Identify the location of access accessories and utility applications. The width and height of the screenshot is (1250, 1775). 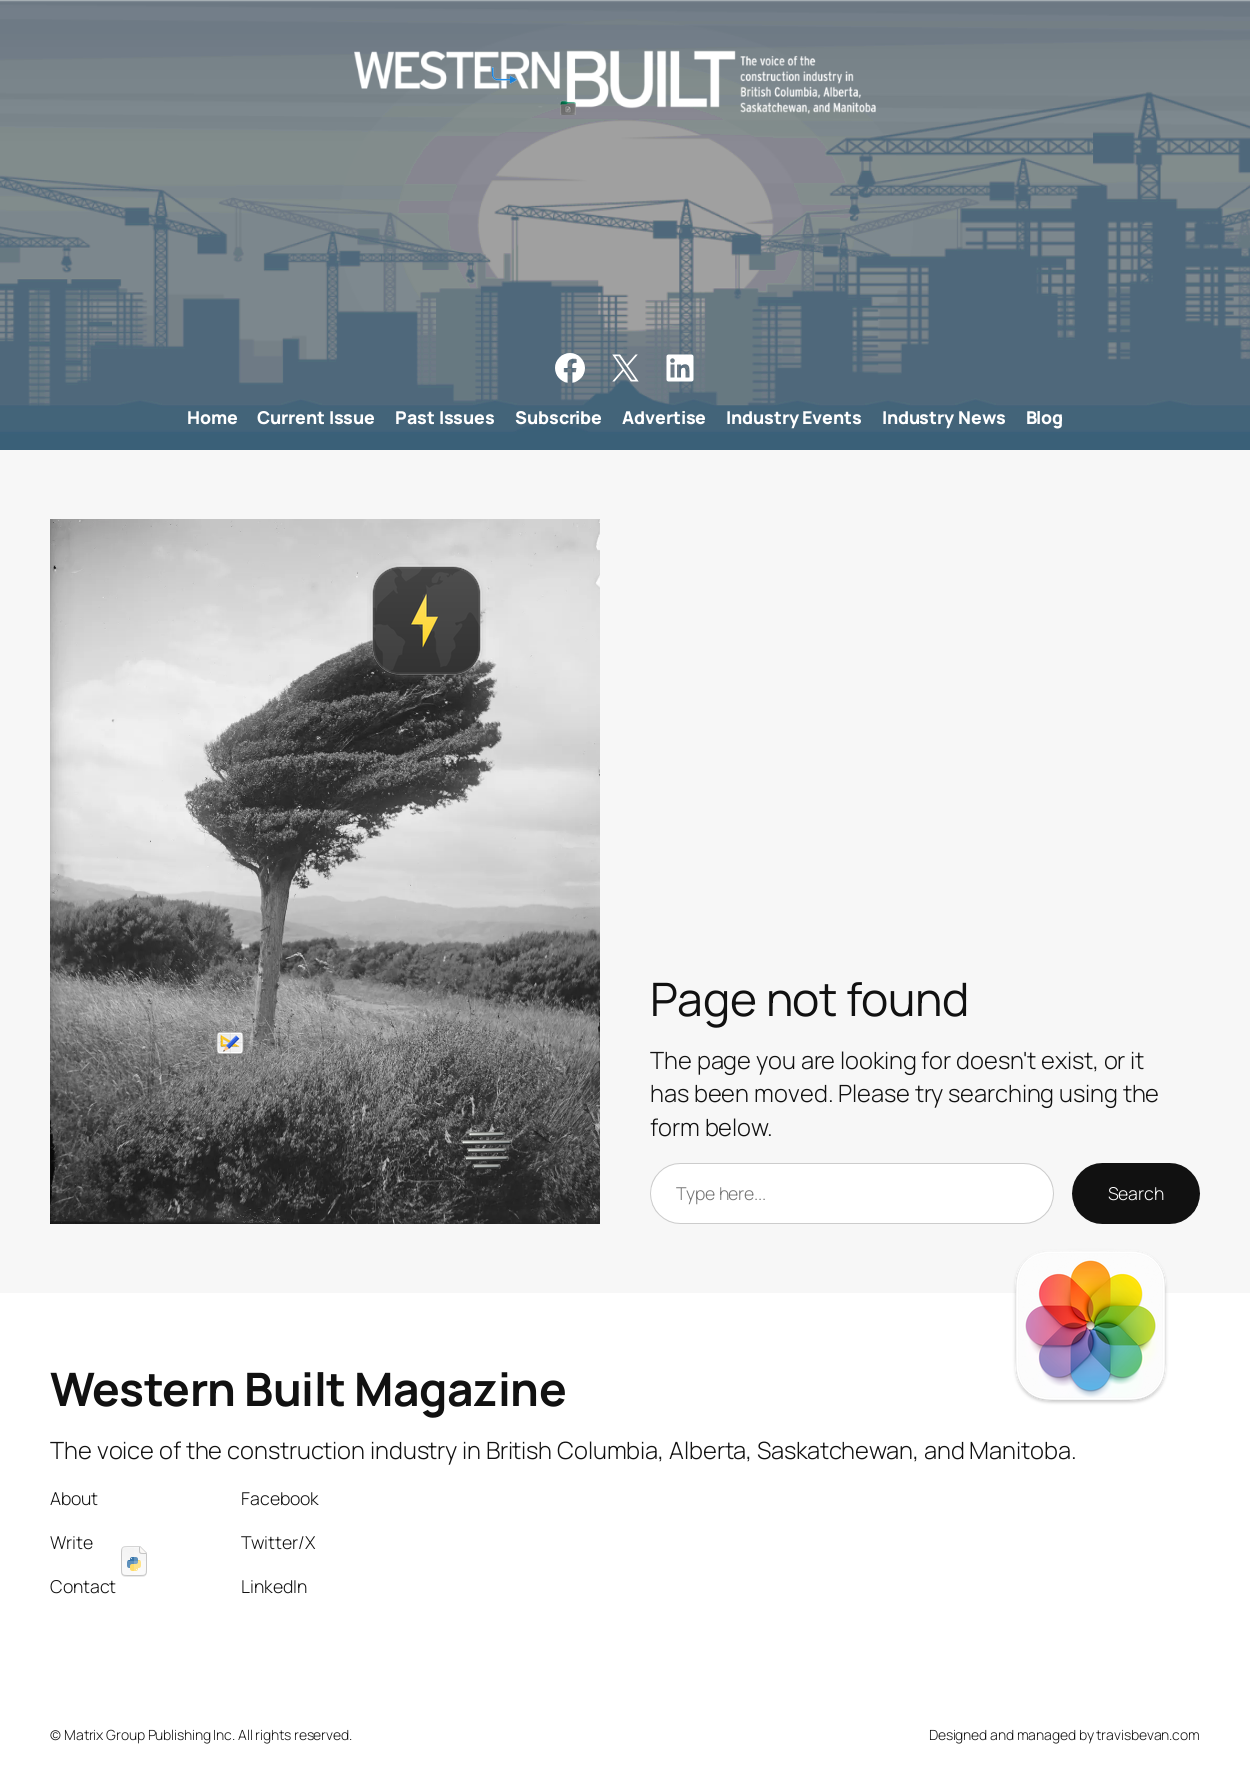
(230, 1043).